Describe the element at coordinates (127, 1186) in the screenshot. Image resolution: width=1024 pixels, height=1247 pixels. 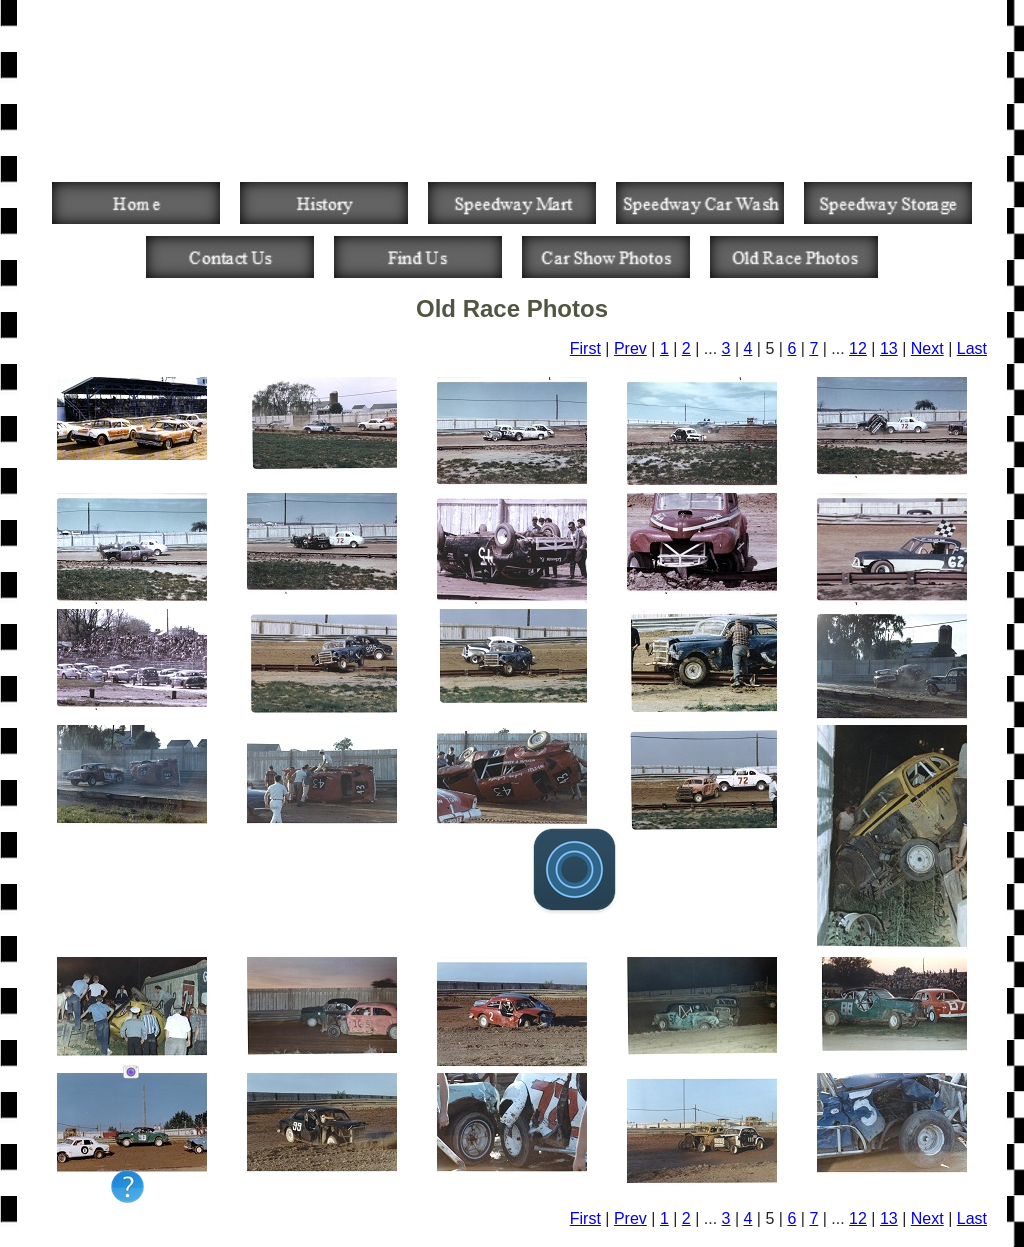
I see `open the help center or documentation` at that location.